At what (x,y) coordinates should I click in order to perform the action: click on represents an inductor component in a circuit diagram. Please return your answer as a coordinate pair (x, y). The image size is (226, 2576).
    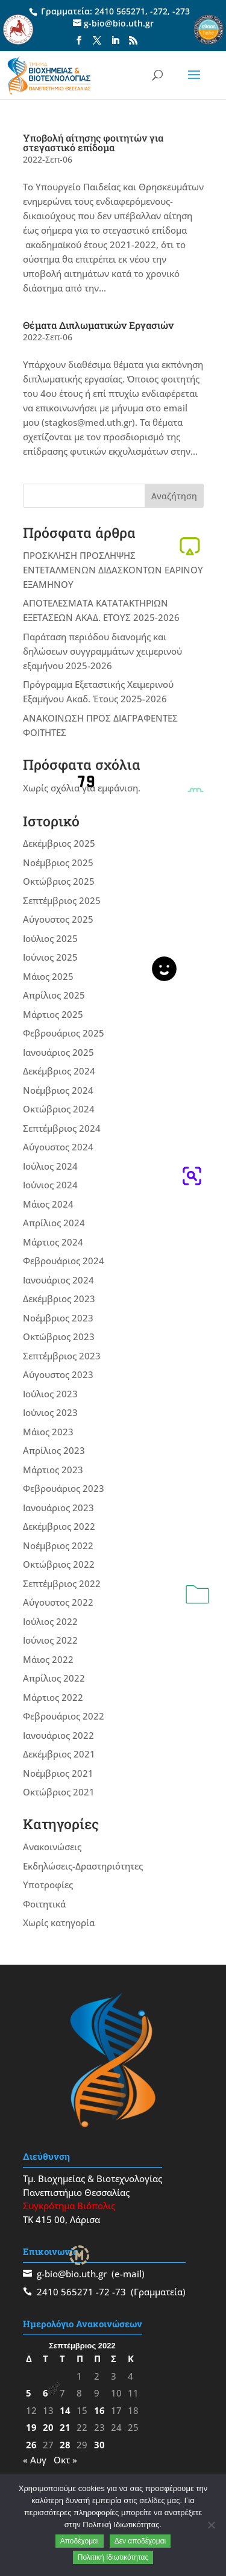
    Looking at the image, I should click on (195, 790).